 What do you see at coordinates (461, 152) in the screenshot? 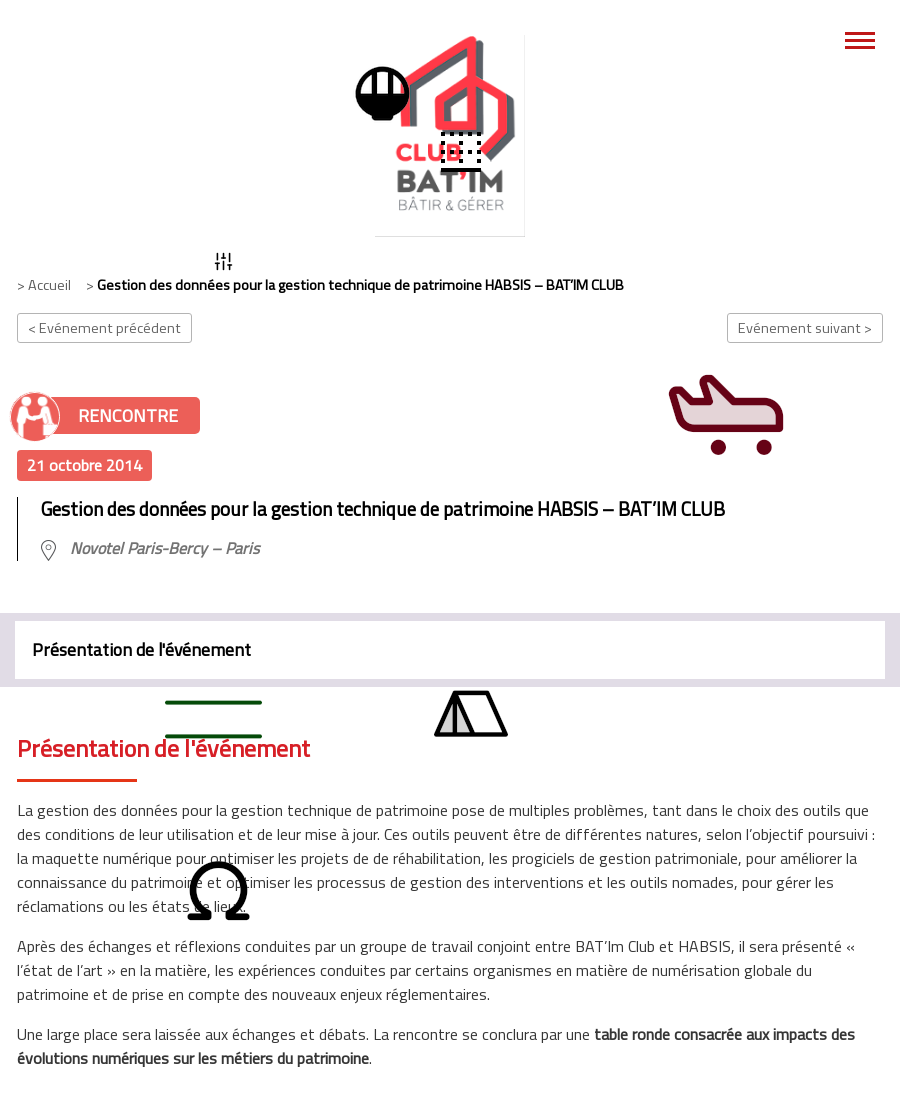
I see `apply border to bottom edge of cell or table` at bounding box center [461, 152].